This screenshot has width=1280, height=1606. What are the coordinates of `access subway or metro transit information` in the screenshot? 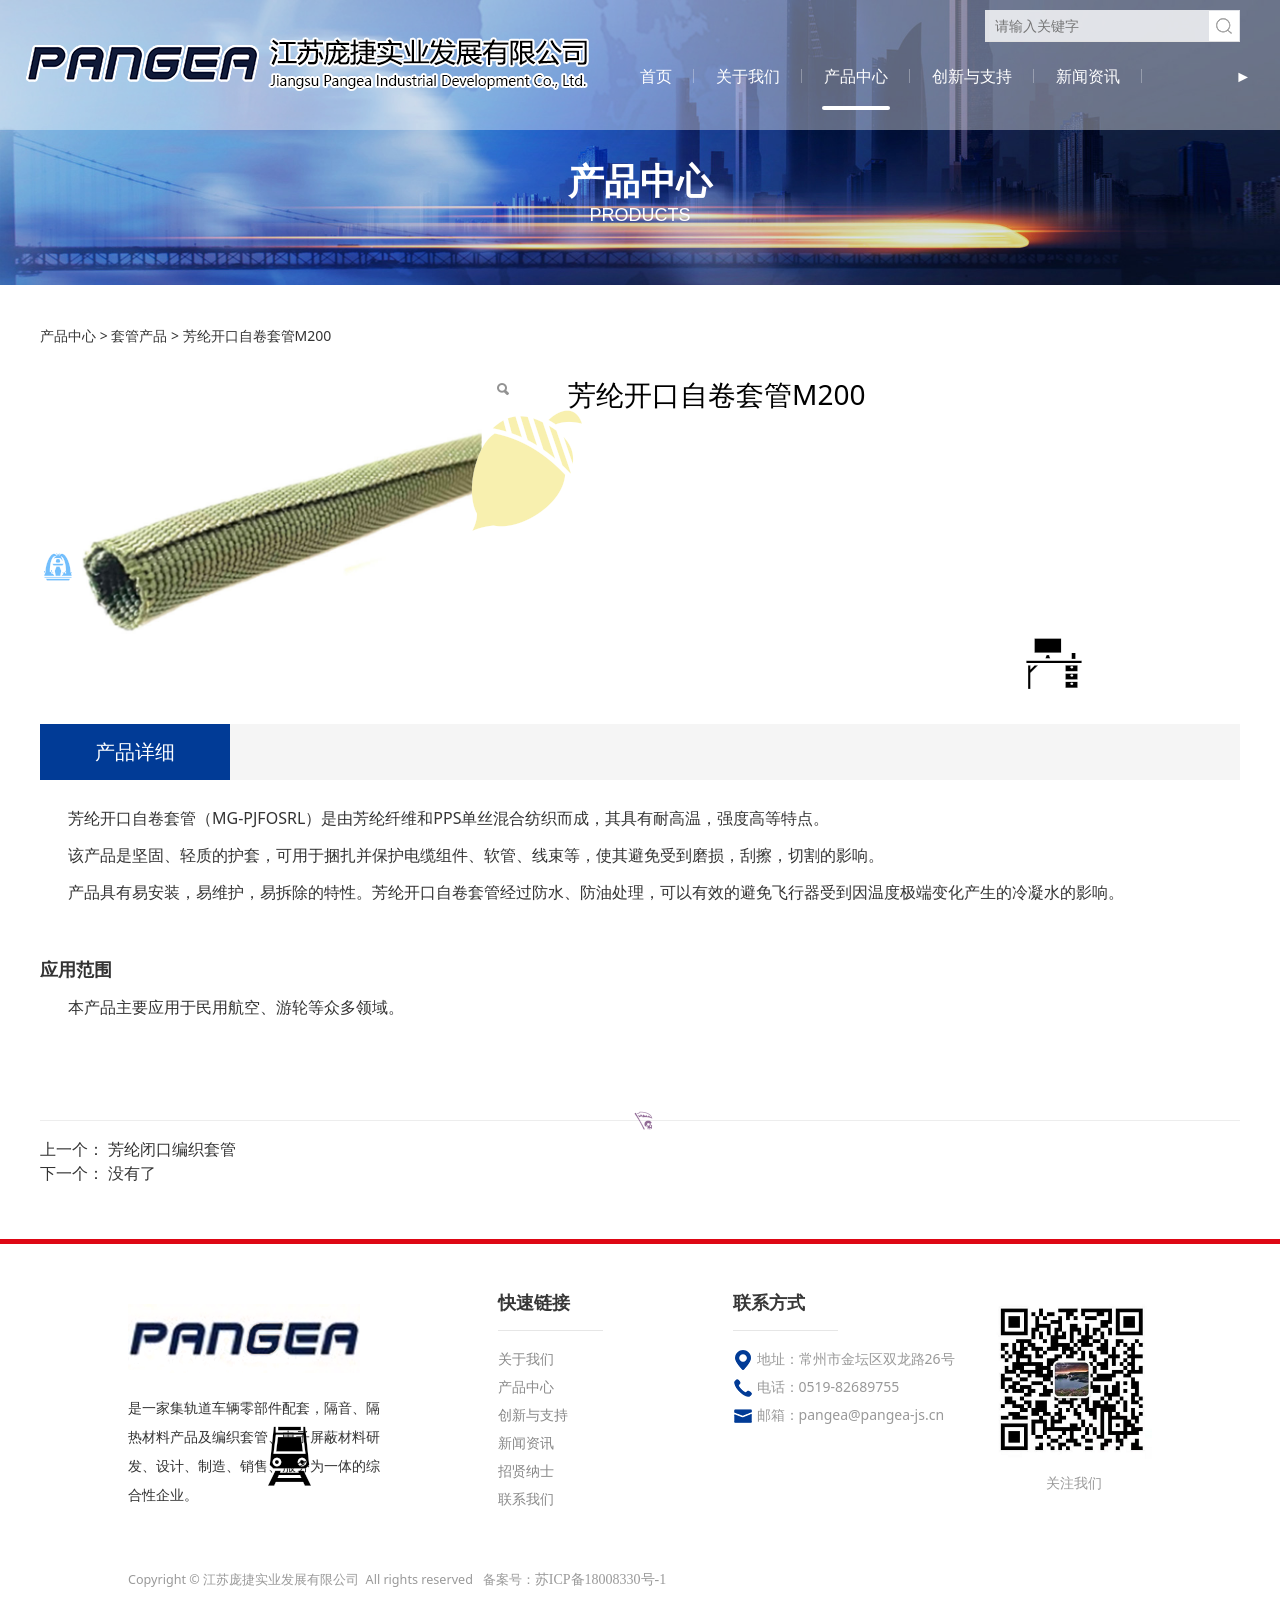 It's located at (289, 1455).